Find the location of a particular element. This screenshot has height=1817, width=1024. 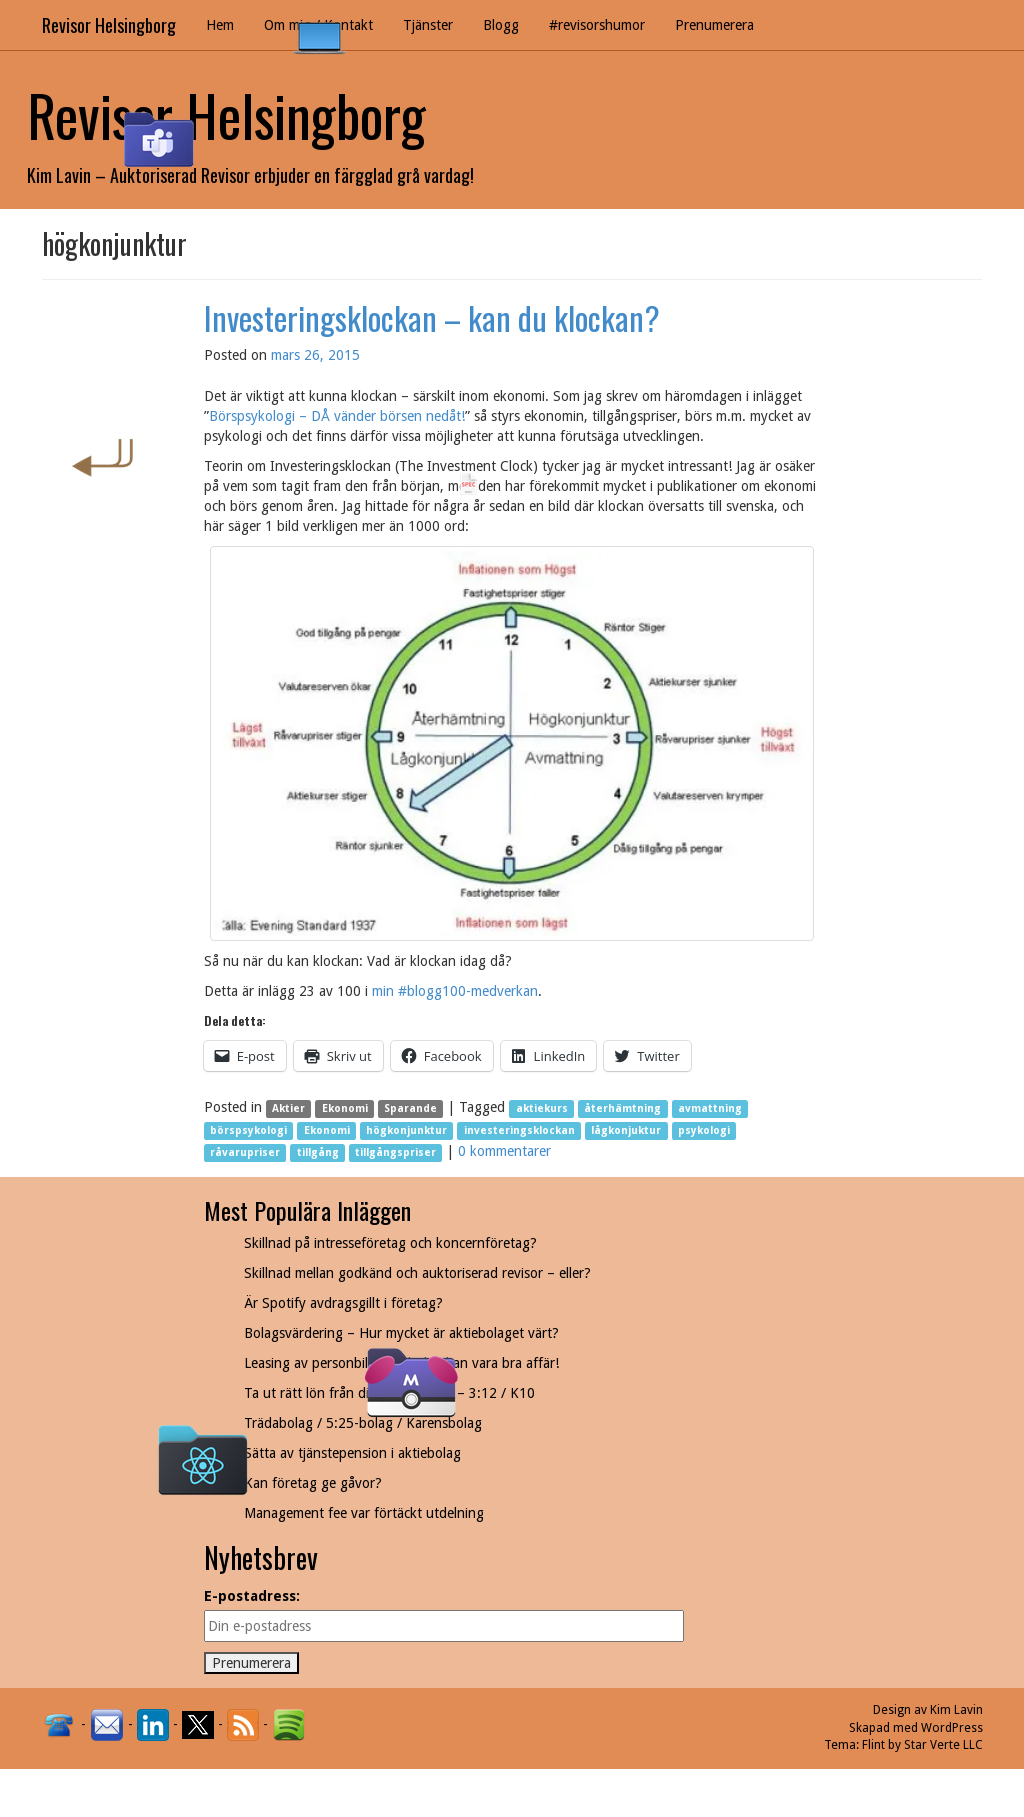

open react project folder is located at coordinates (202, 1462).